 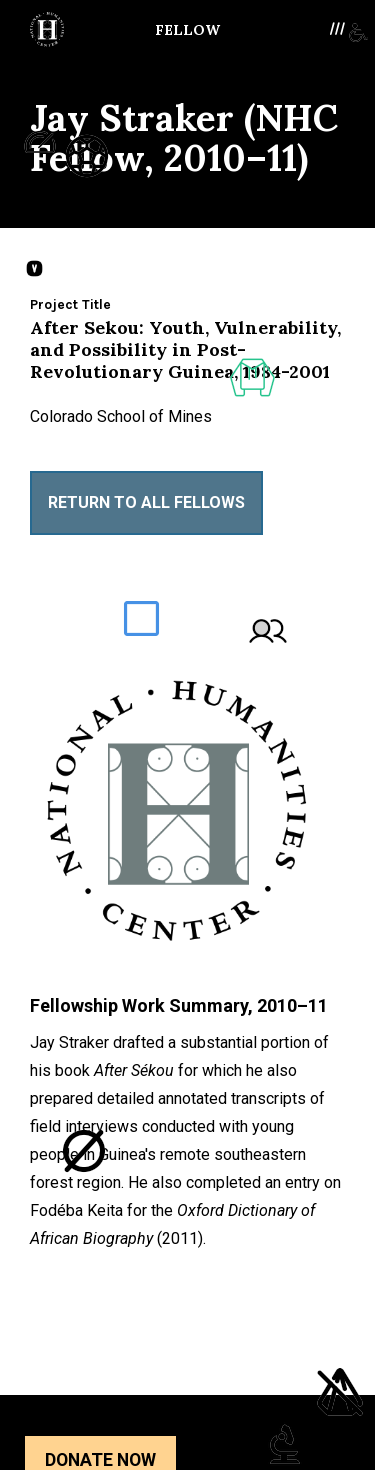 What do you see at coordinates (87, 156) in the screenshot?
I see `access soccer or football content` at bounding box center [87, 156].